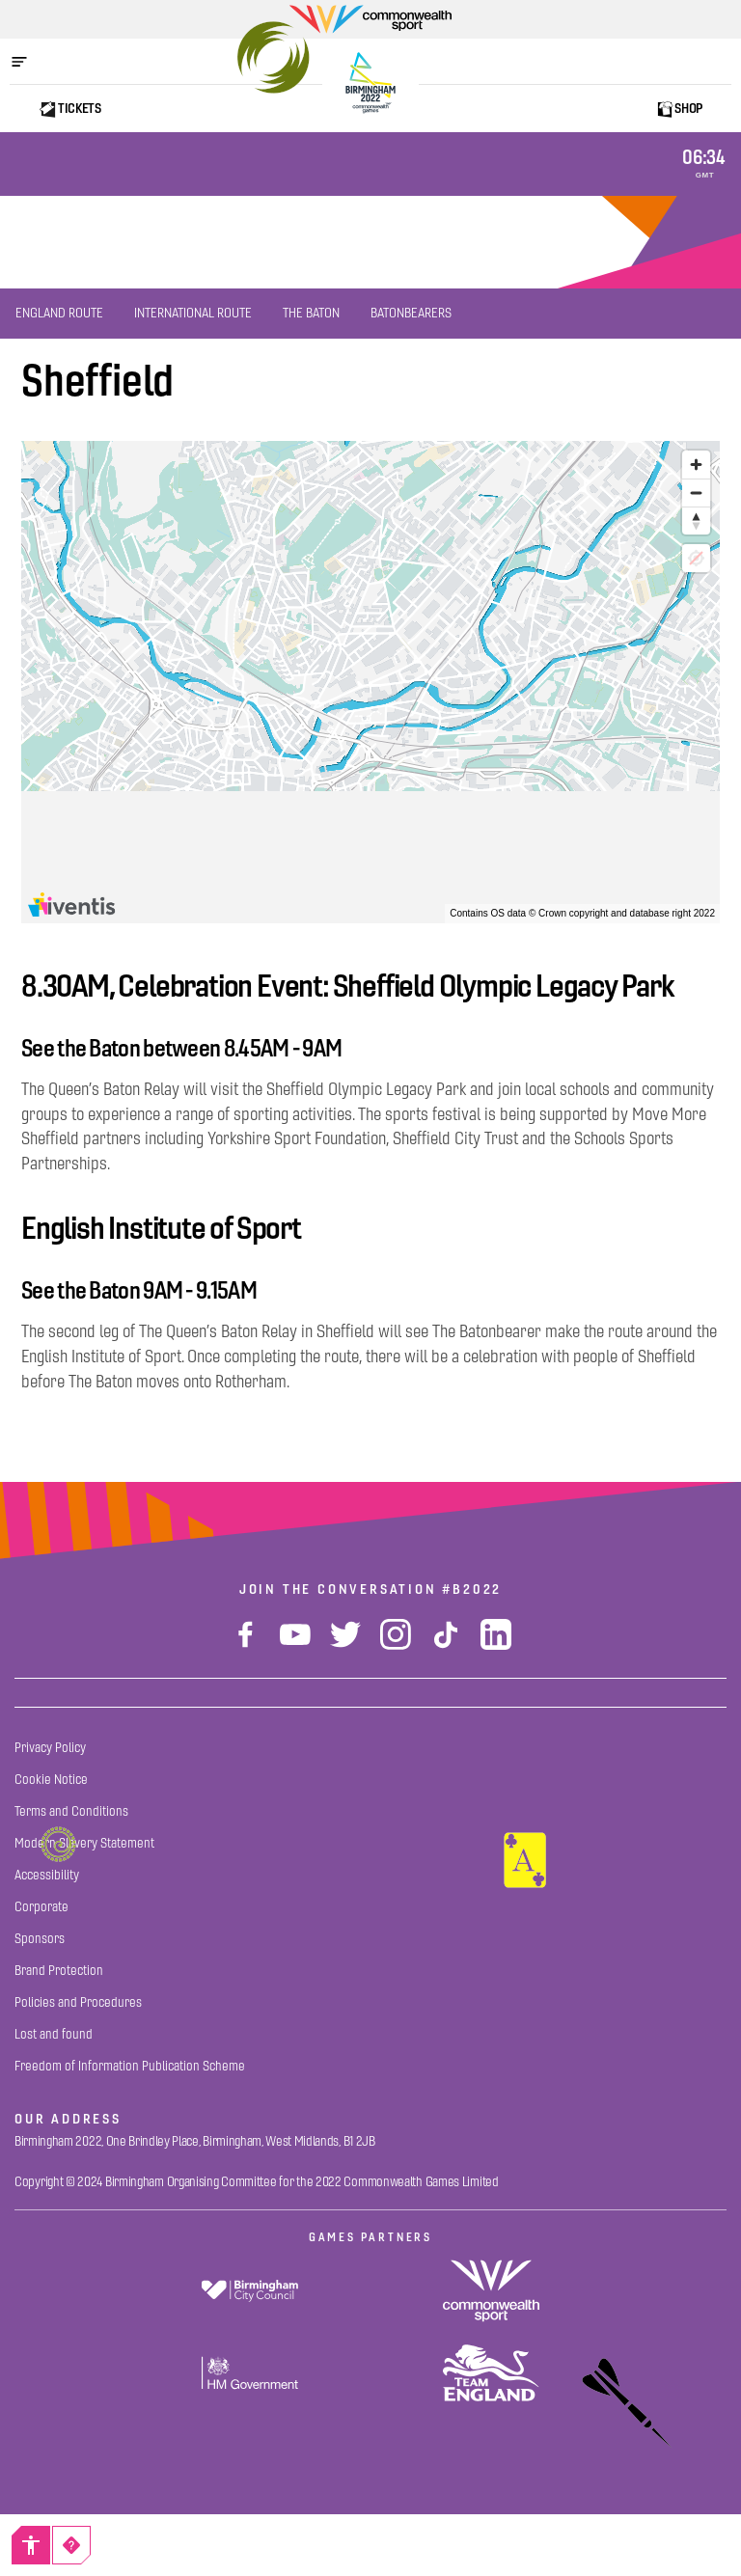 The width and height of the screenshot is (741, 2576). Describe the element at coordinates (273, 57) in the screenshot. I see `indicates sound or audio resonance effect` at that location.